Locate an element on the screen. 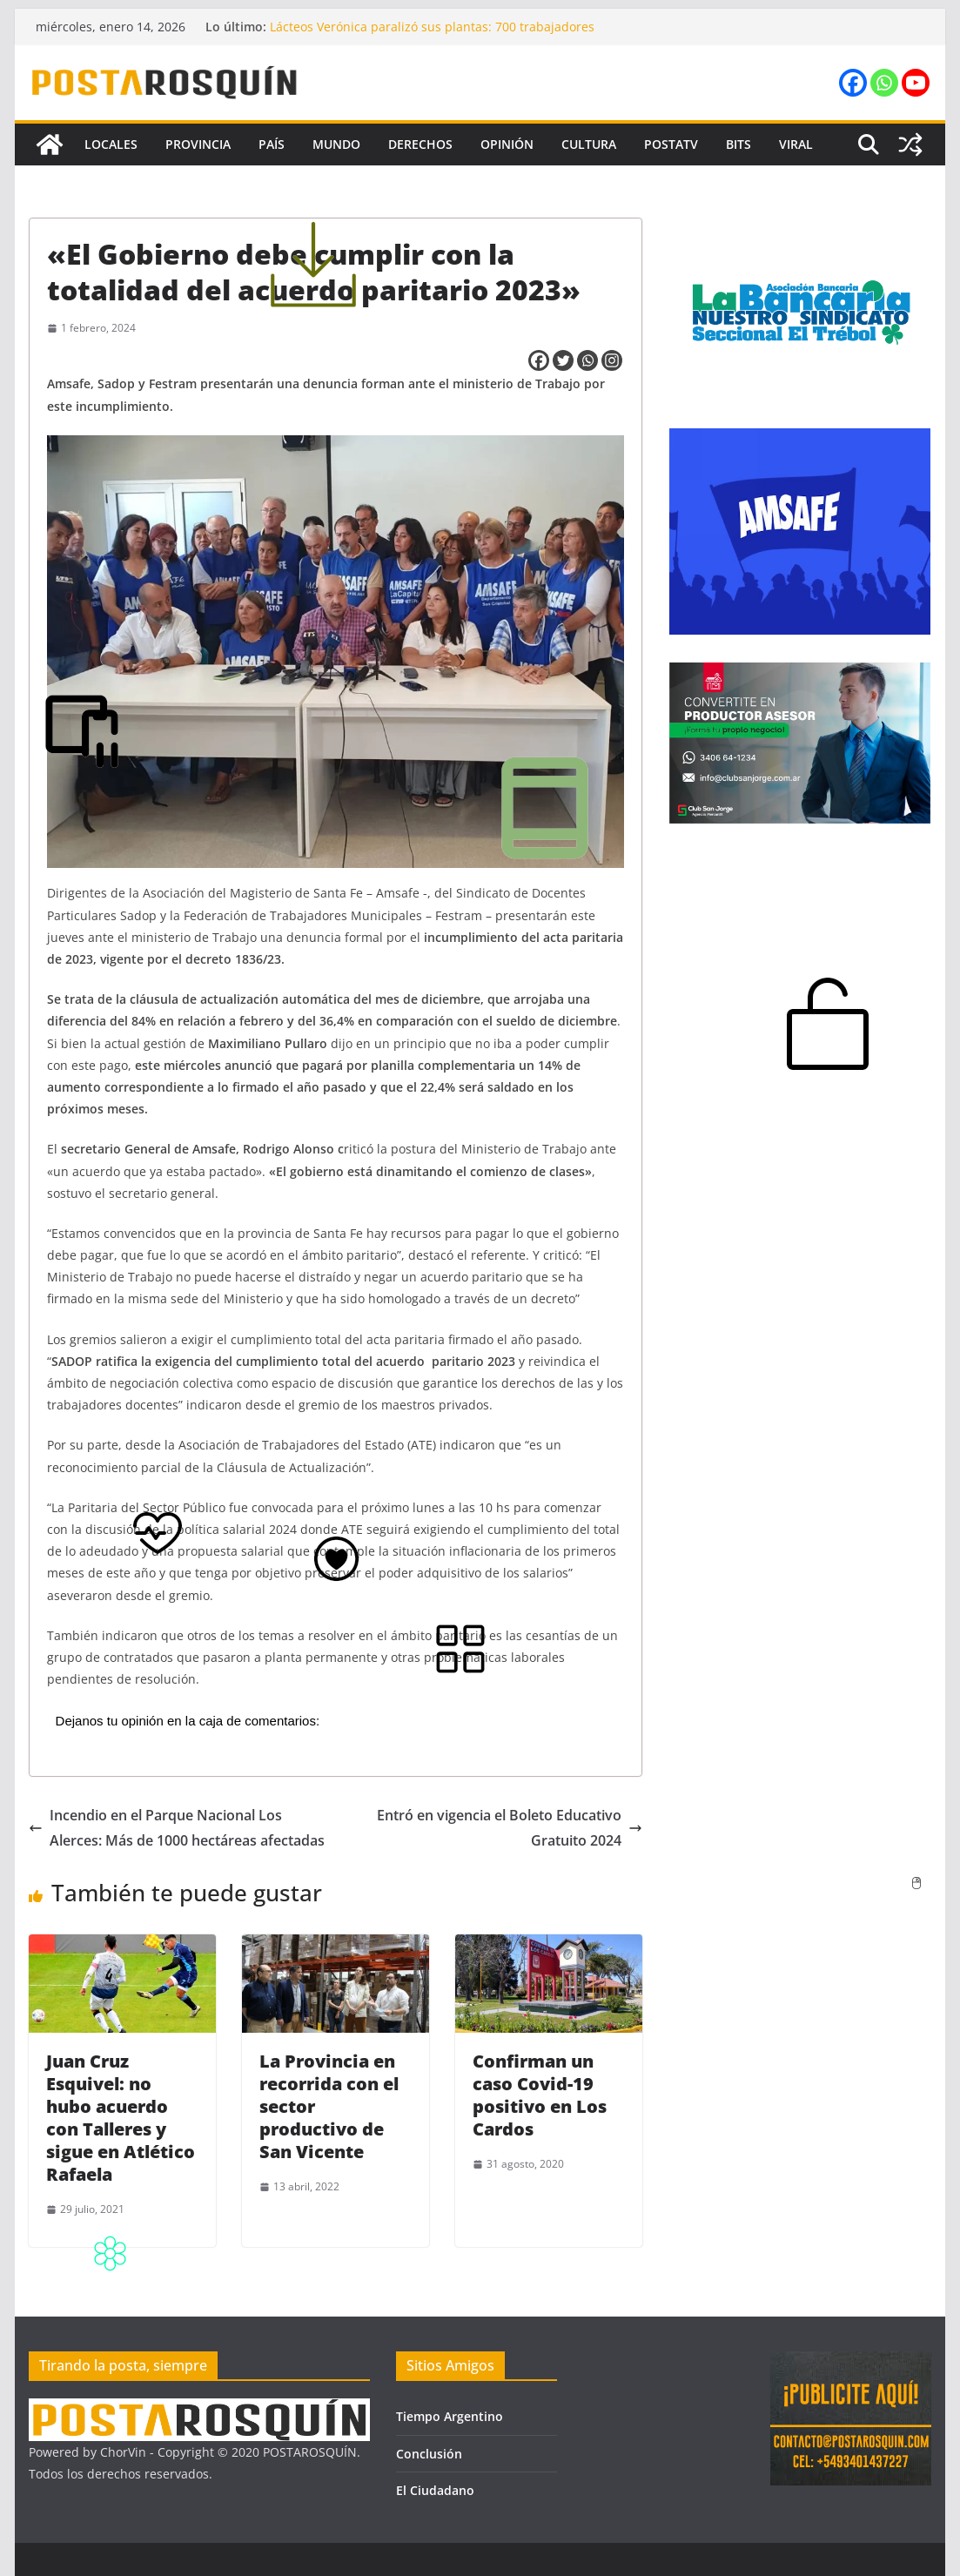 This screenshot has width=960, height=2576. pause syncing across devices is located at coordinates (82, 728).